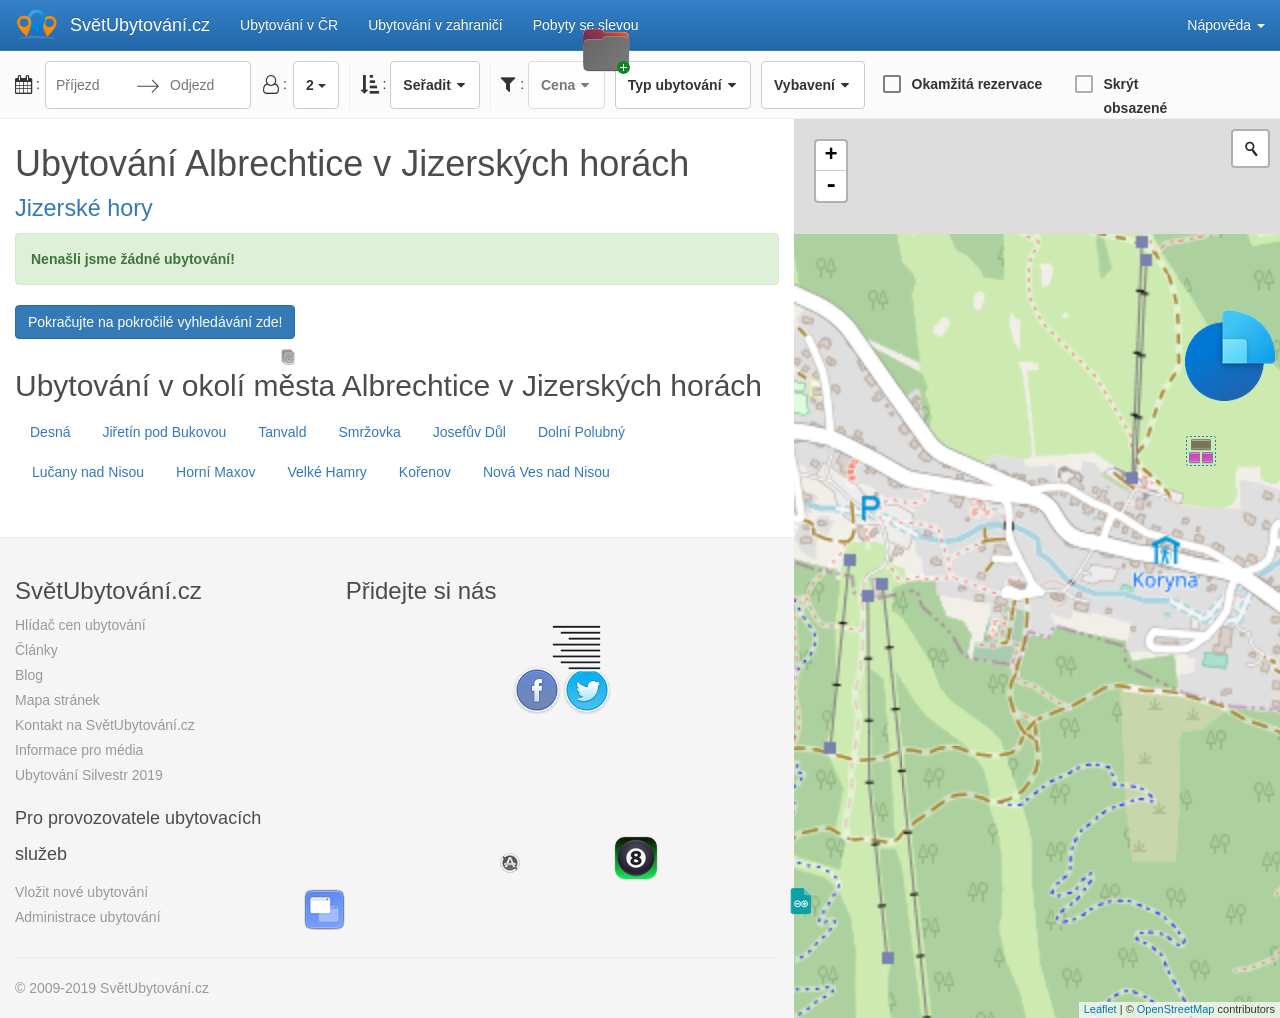 The height and width of the screenshot is (1018, 1280). Describe the element at coordinates (288, 357) in the screenshot. I see `access multiple disk drives or storage devices` at that location.